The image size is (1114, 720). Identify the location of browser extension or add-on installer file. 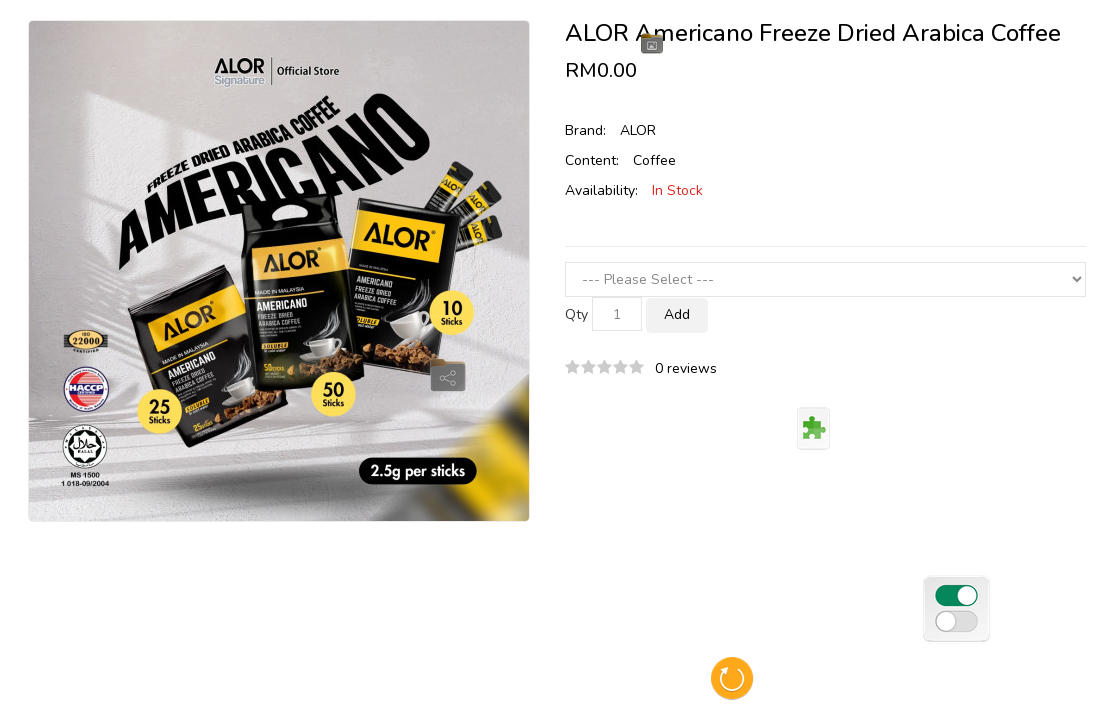
(813, 428).